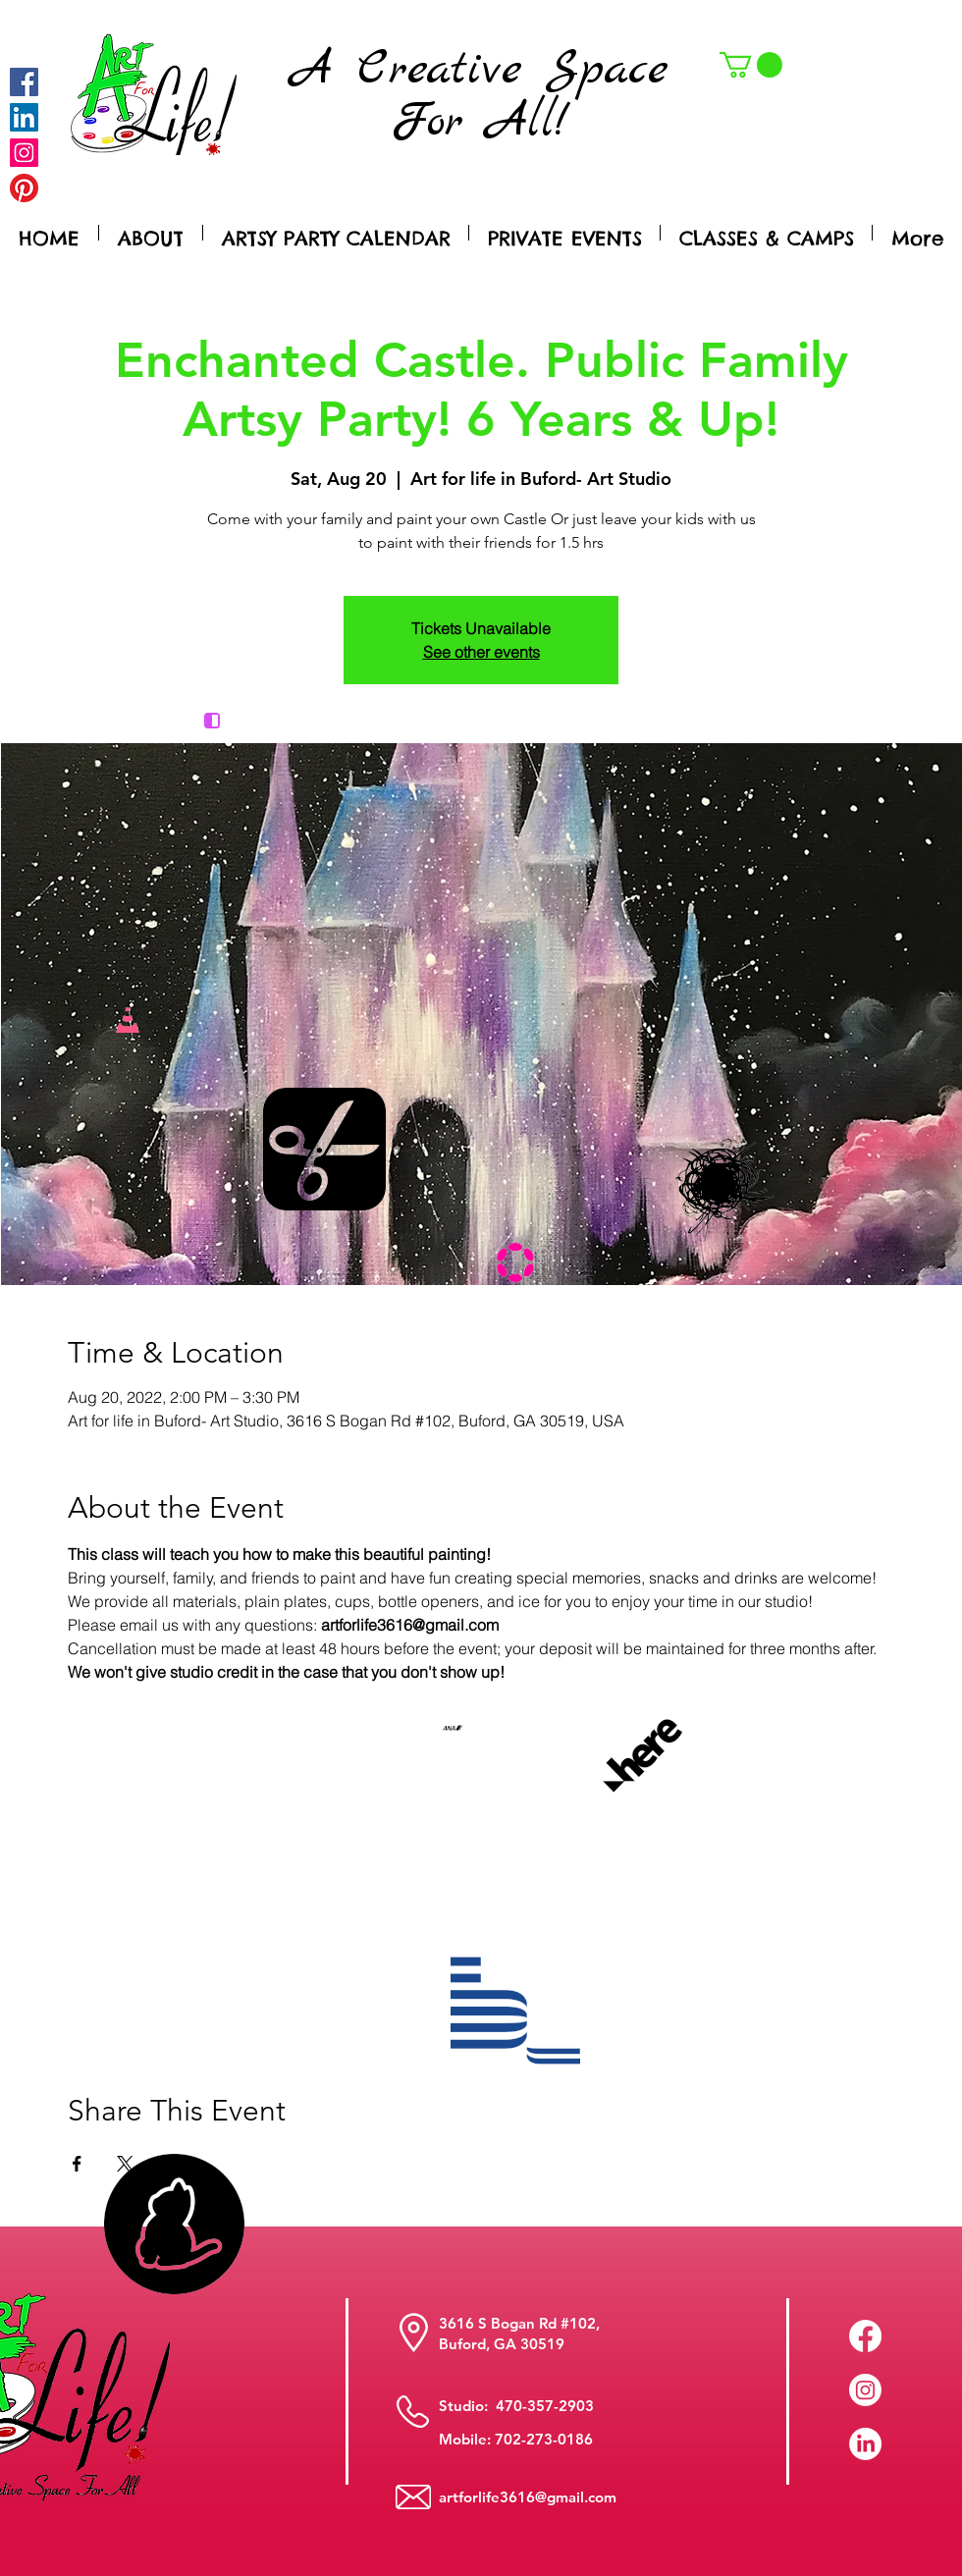  Describe the element at coordinates (515, 2011) in the screenshot. I see `BEM (Block Element Modifier) methodology logo` at that location.